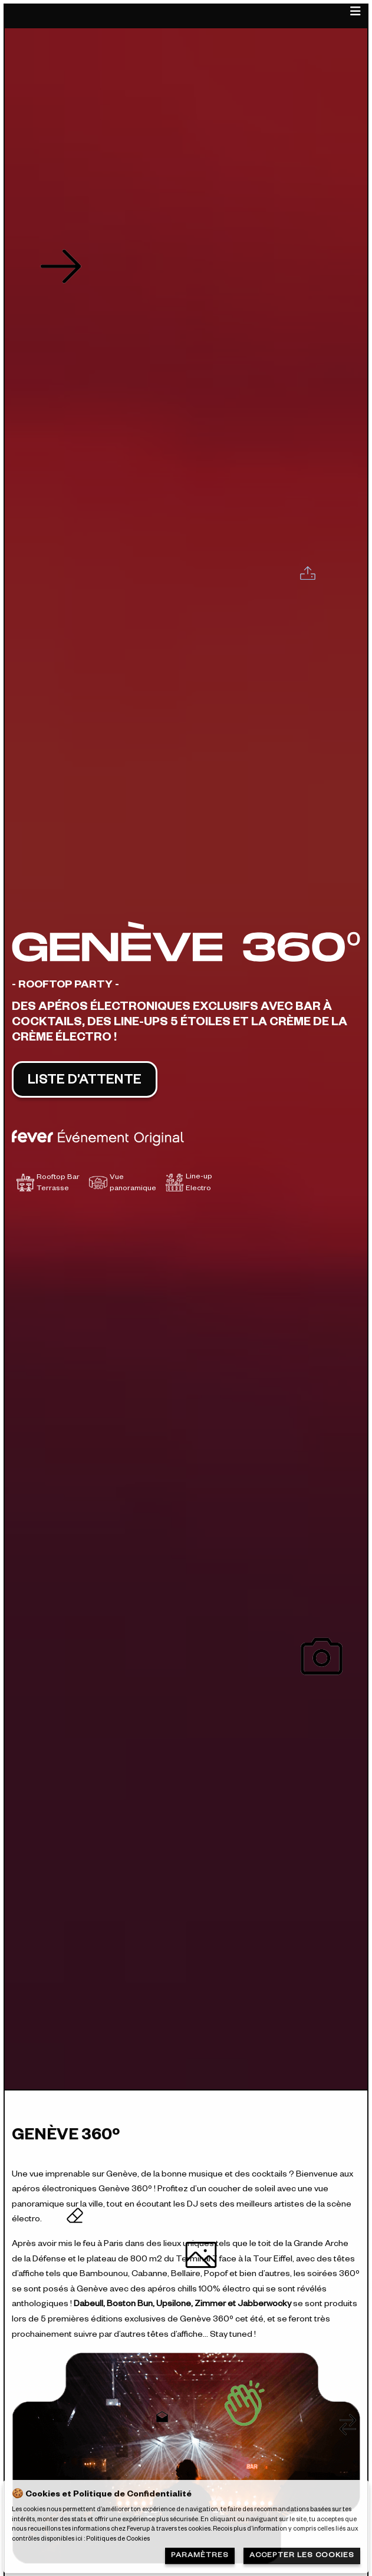  I want to click on navigate to the next item or screen, so click(61, 266).